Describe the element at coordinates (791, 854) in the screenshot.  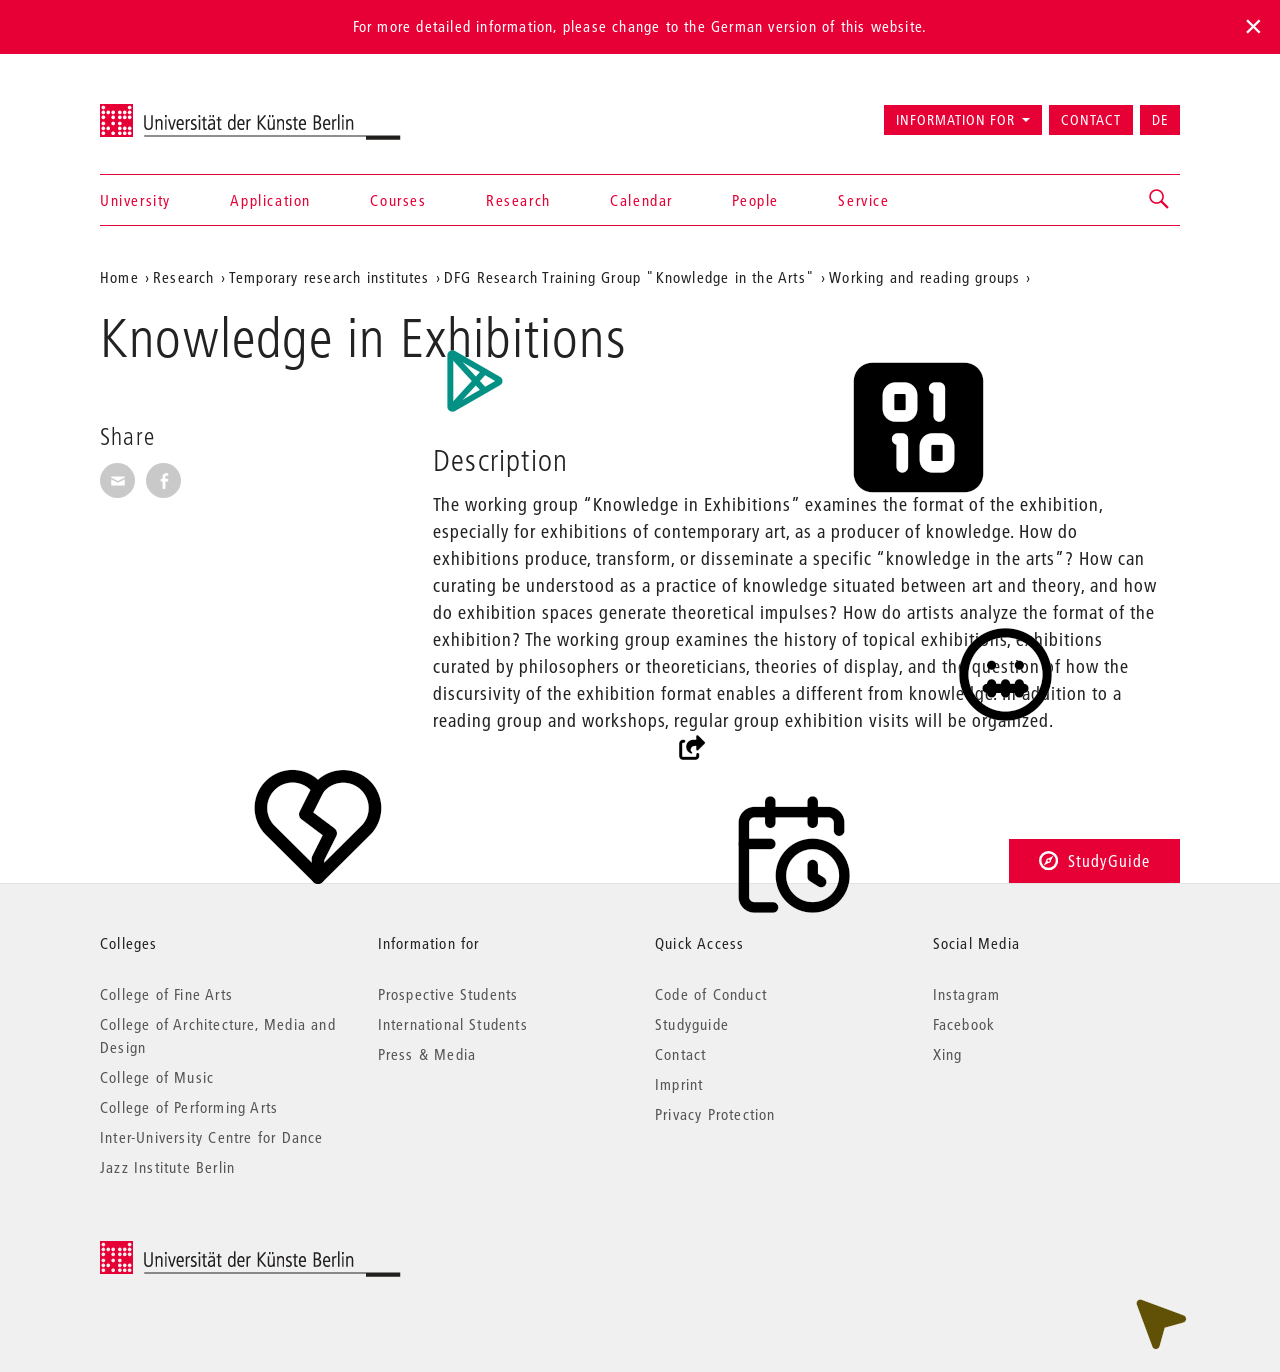
I see `schedule an event or appointment` at that location.